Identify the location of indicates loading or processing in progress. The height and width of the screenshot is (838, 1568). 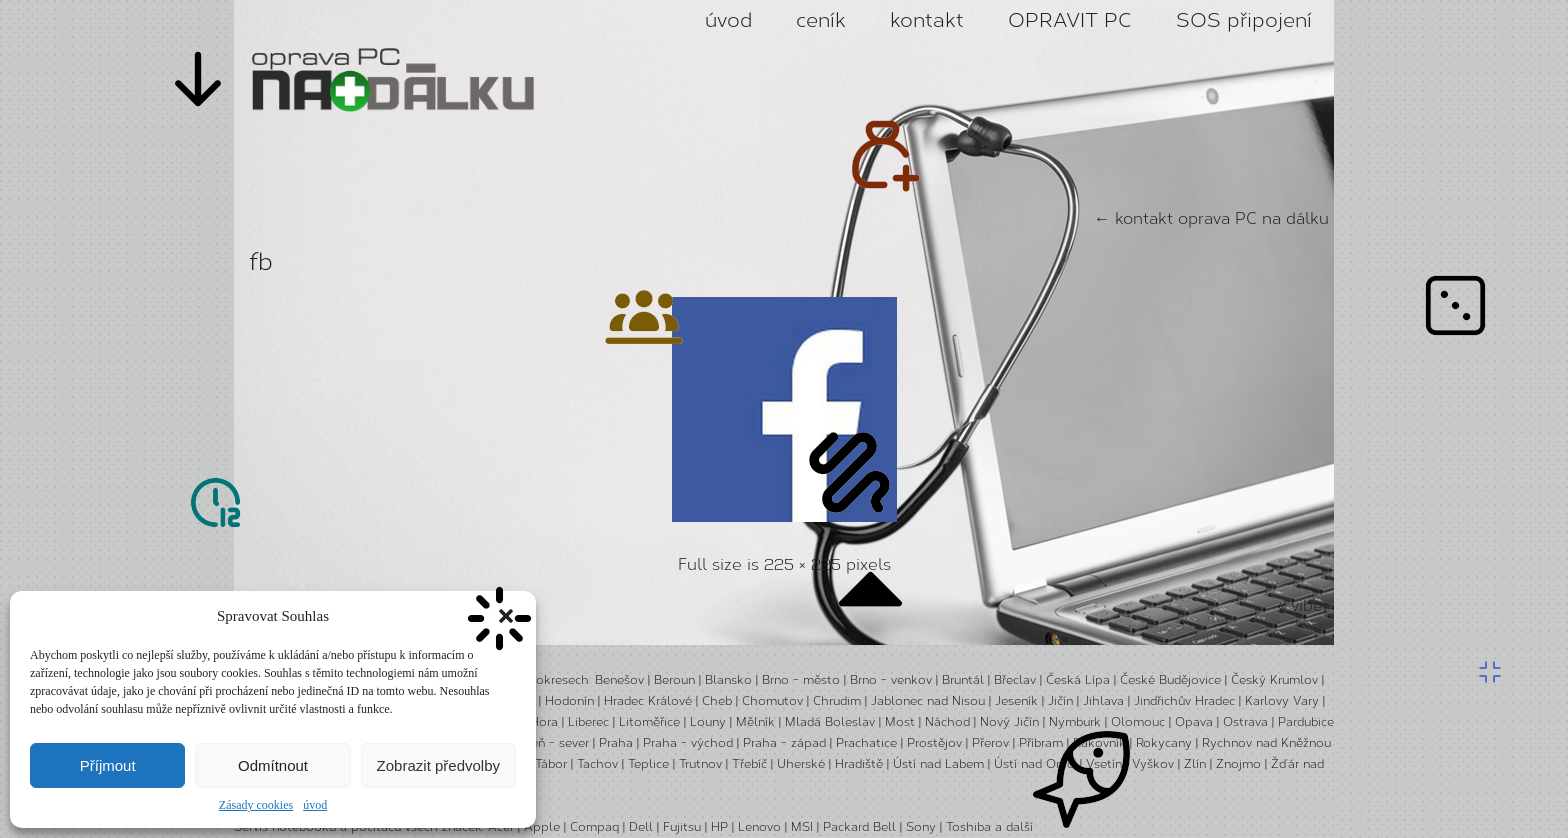
(499, 618).